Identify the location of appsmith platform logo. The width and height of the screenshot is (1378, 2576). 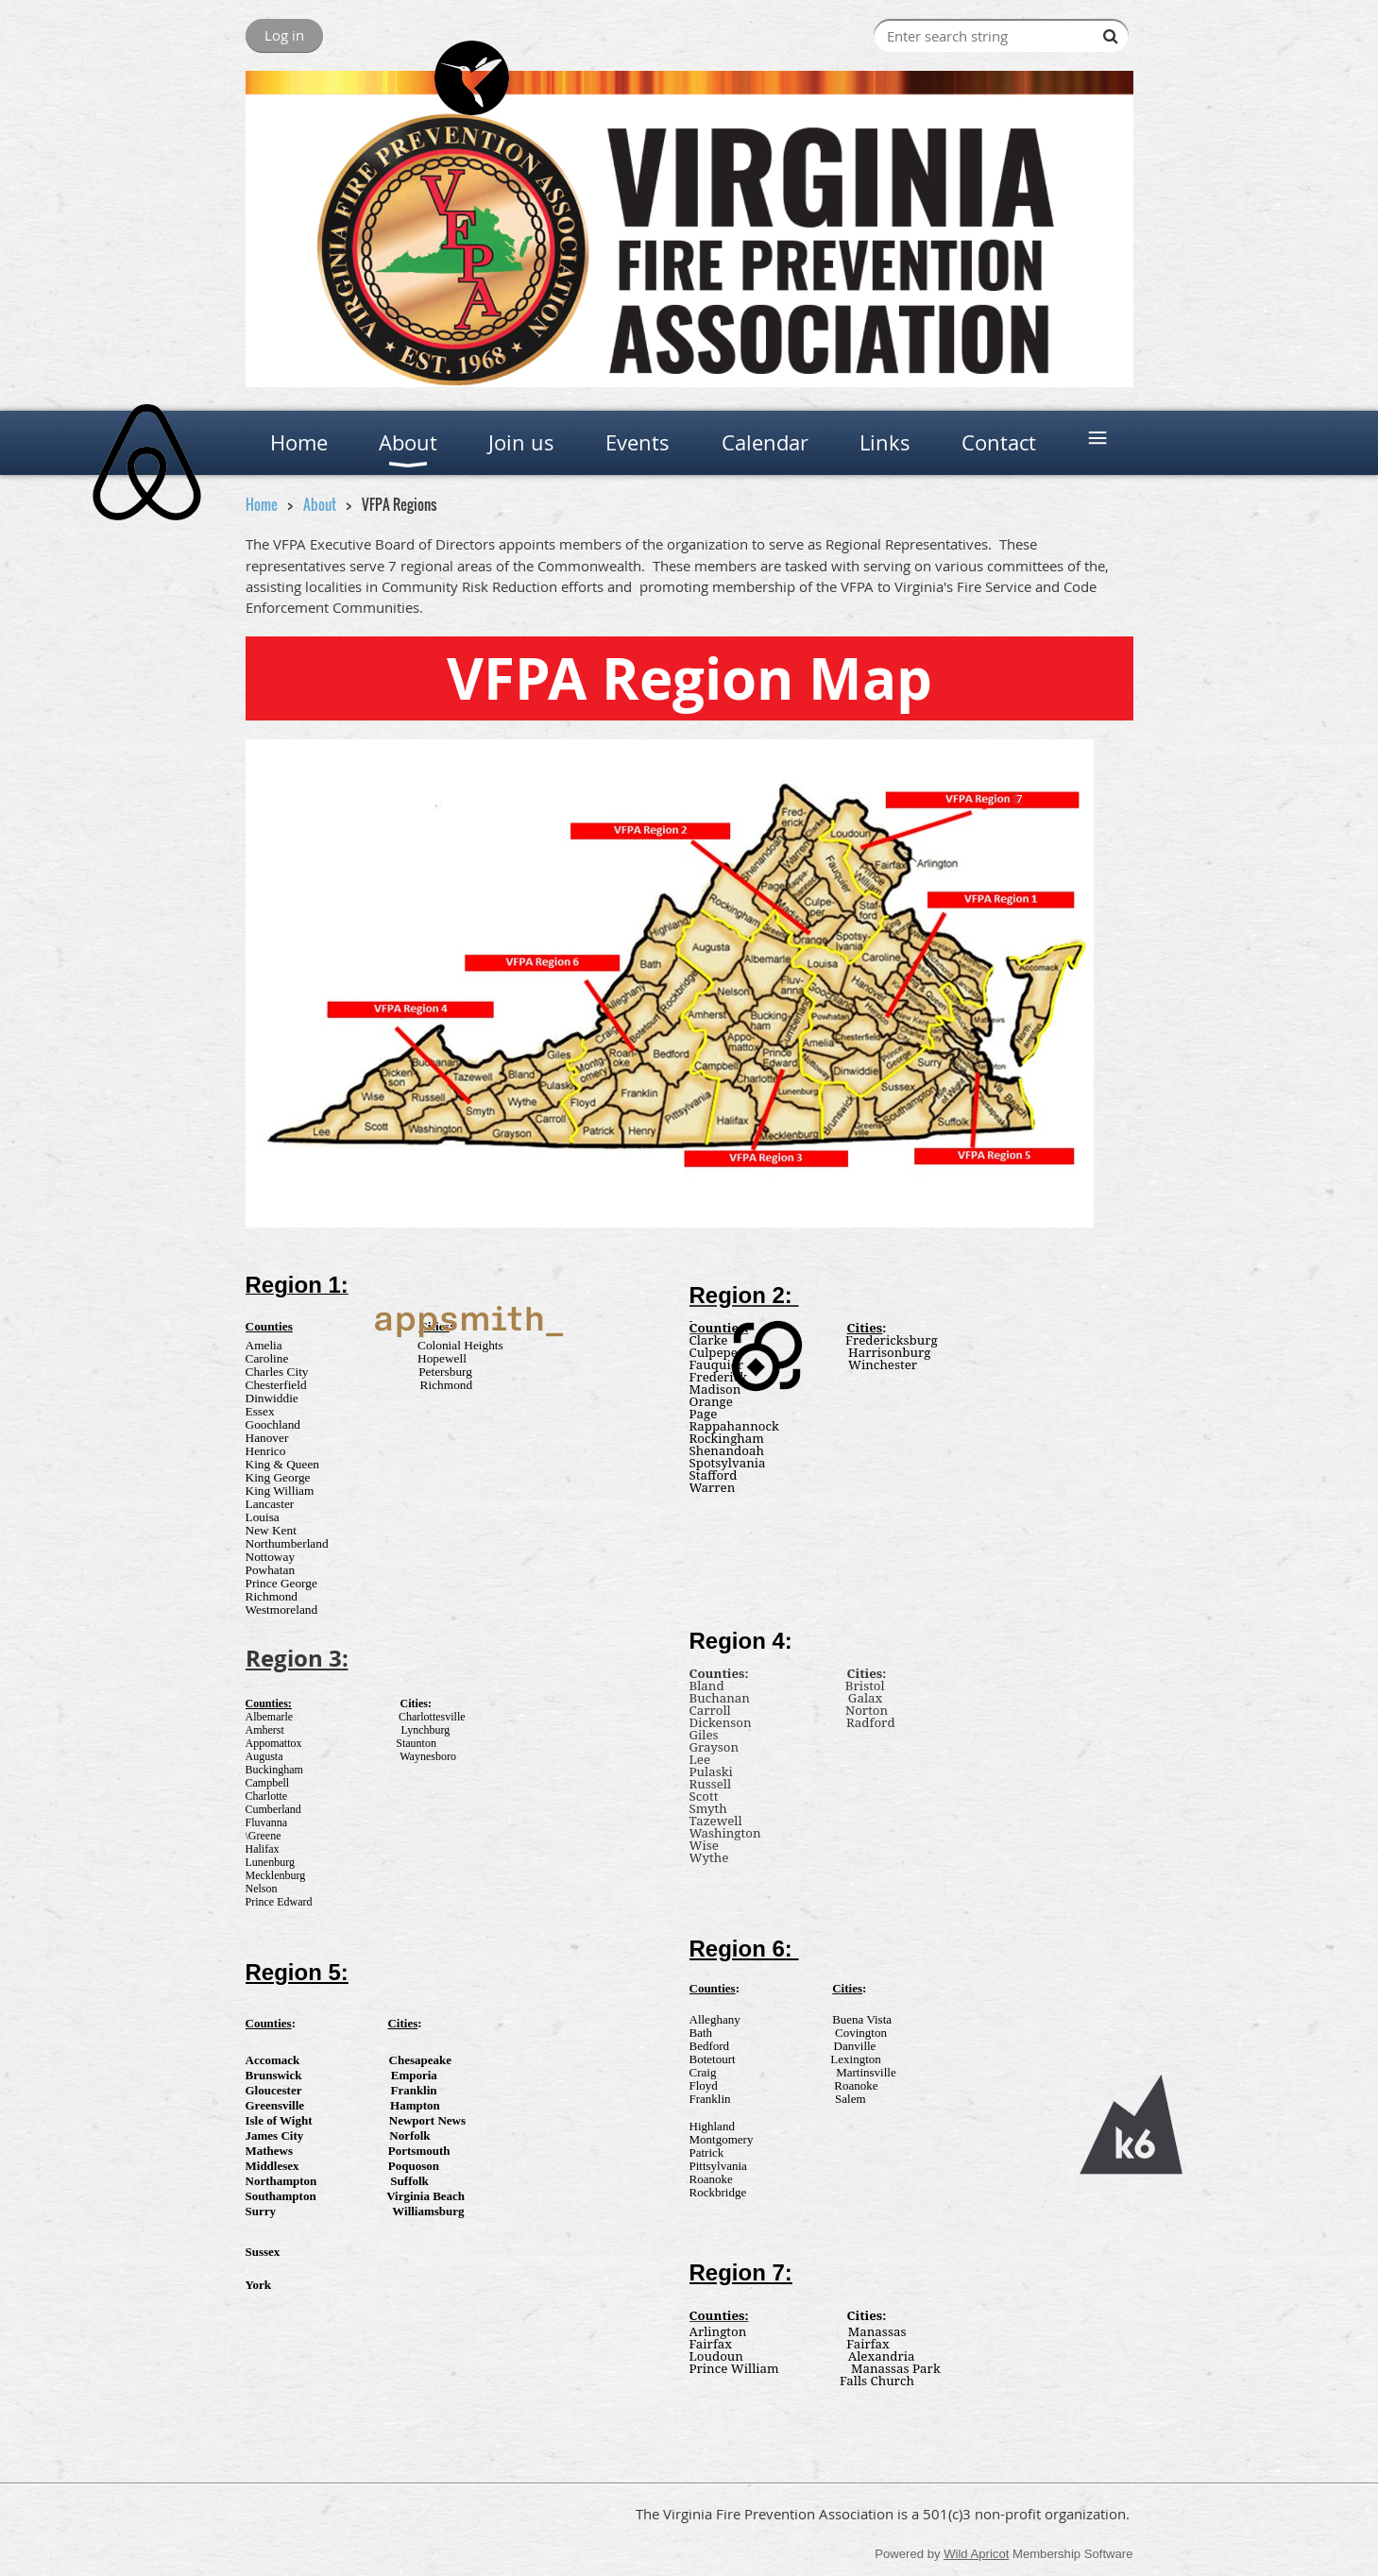
(468, 1321).